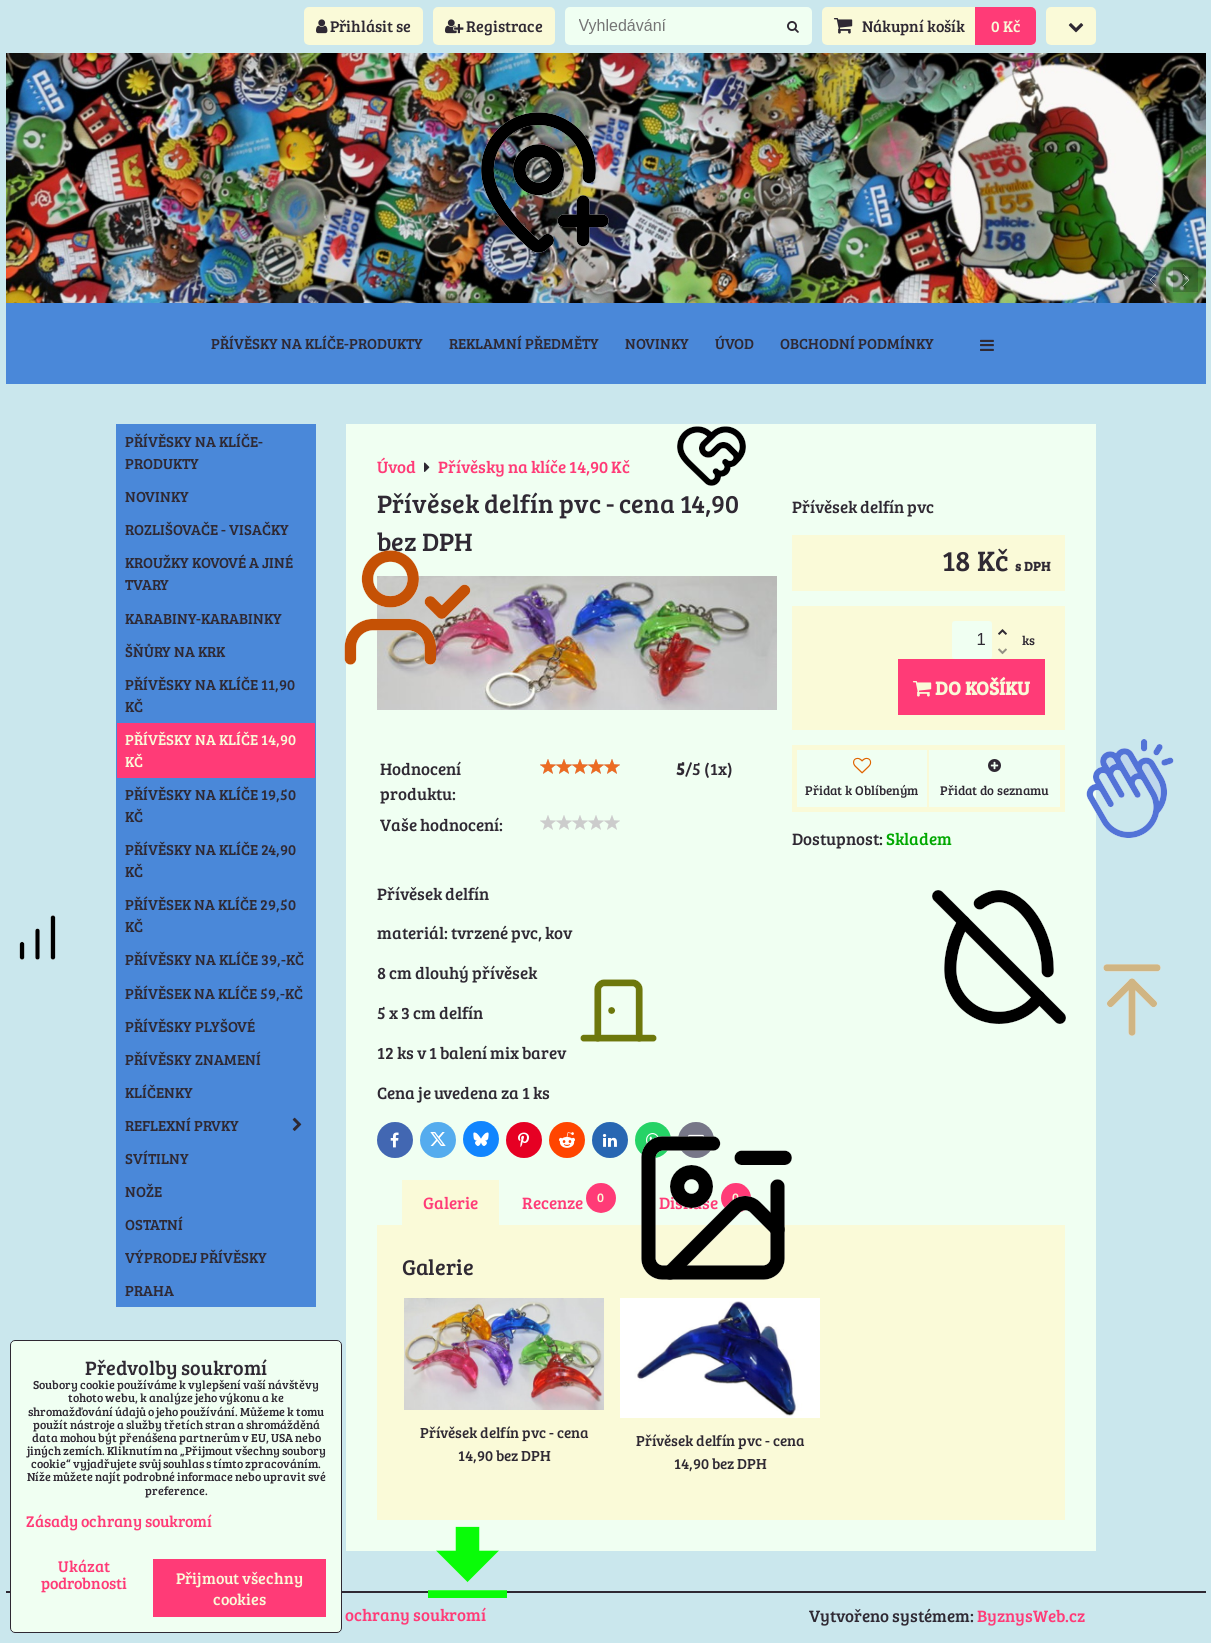 This screenshot has width=1211, height=1643. I want to click on indicates egg-free or no eggs, so click(999, 957).